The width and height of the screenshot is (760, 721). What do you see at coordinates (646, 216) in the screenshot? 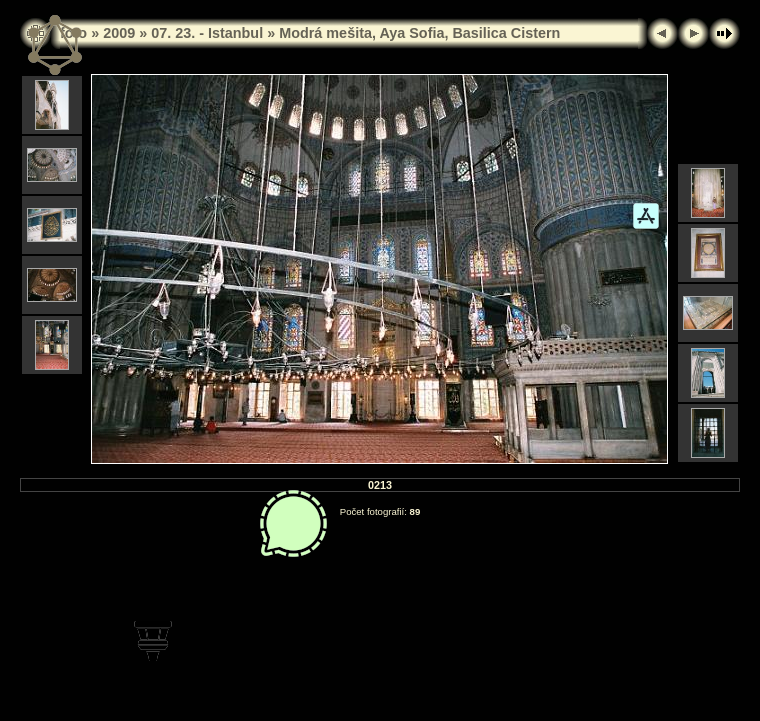
I see `open the apple app store` at bounding box center [646, 216].